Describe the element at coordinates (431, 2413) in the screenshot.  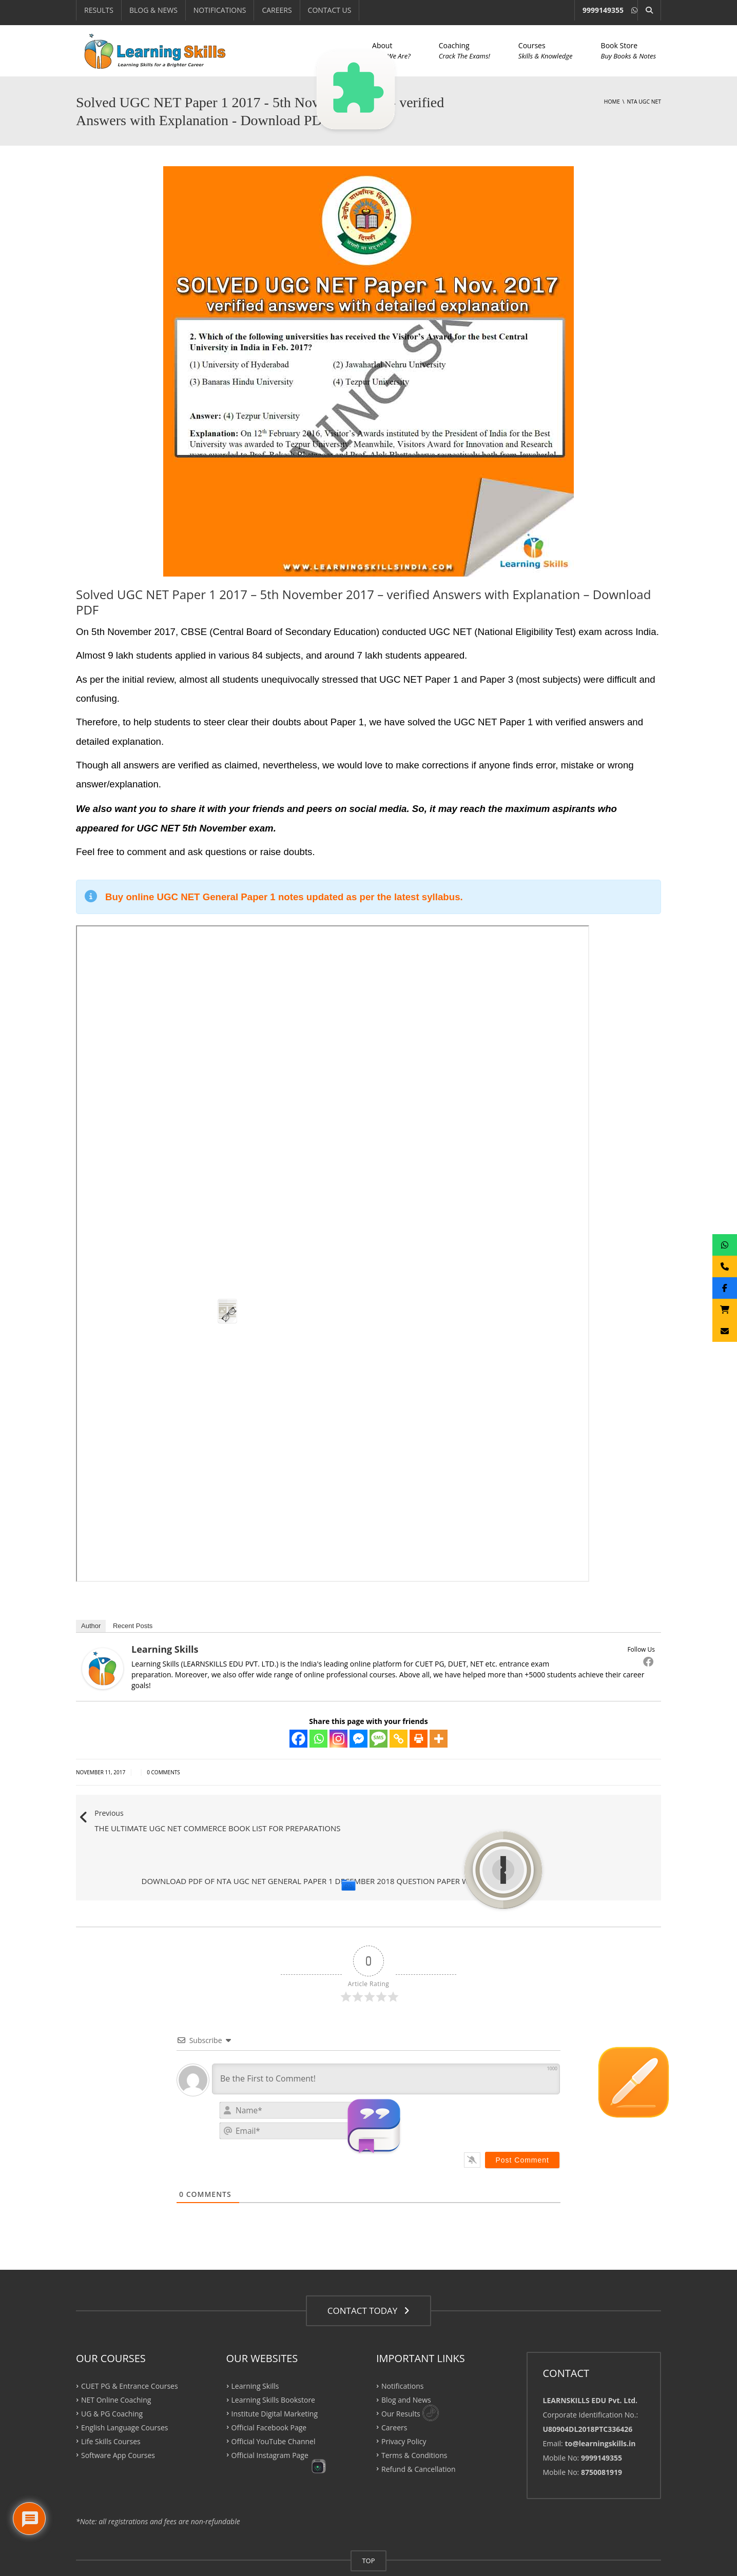
I see `open cantata music player` at that location.